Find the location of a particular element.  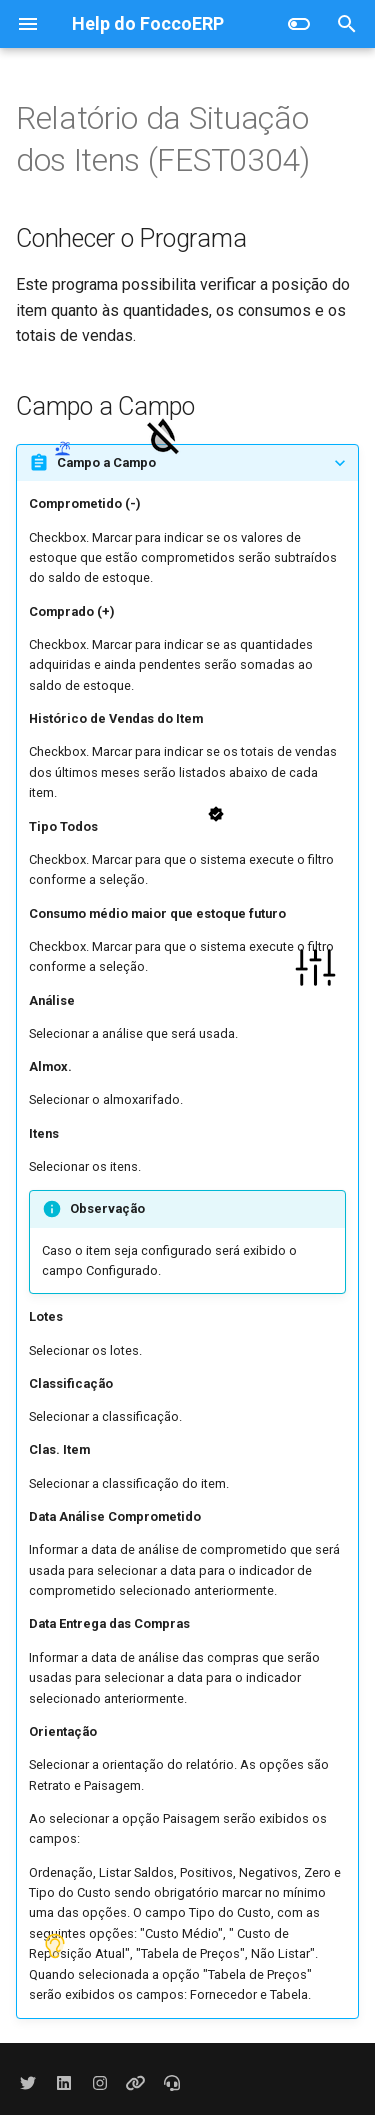

adjust settings or preferences is located at coordinates (315, 967).